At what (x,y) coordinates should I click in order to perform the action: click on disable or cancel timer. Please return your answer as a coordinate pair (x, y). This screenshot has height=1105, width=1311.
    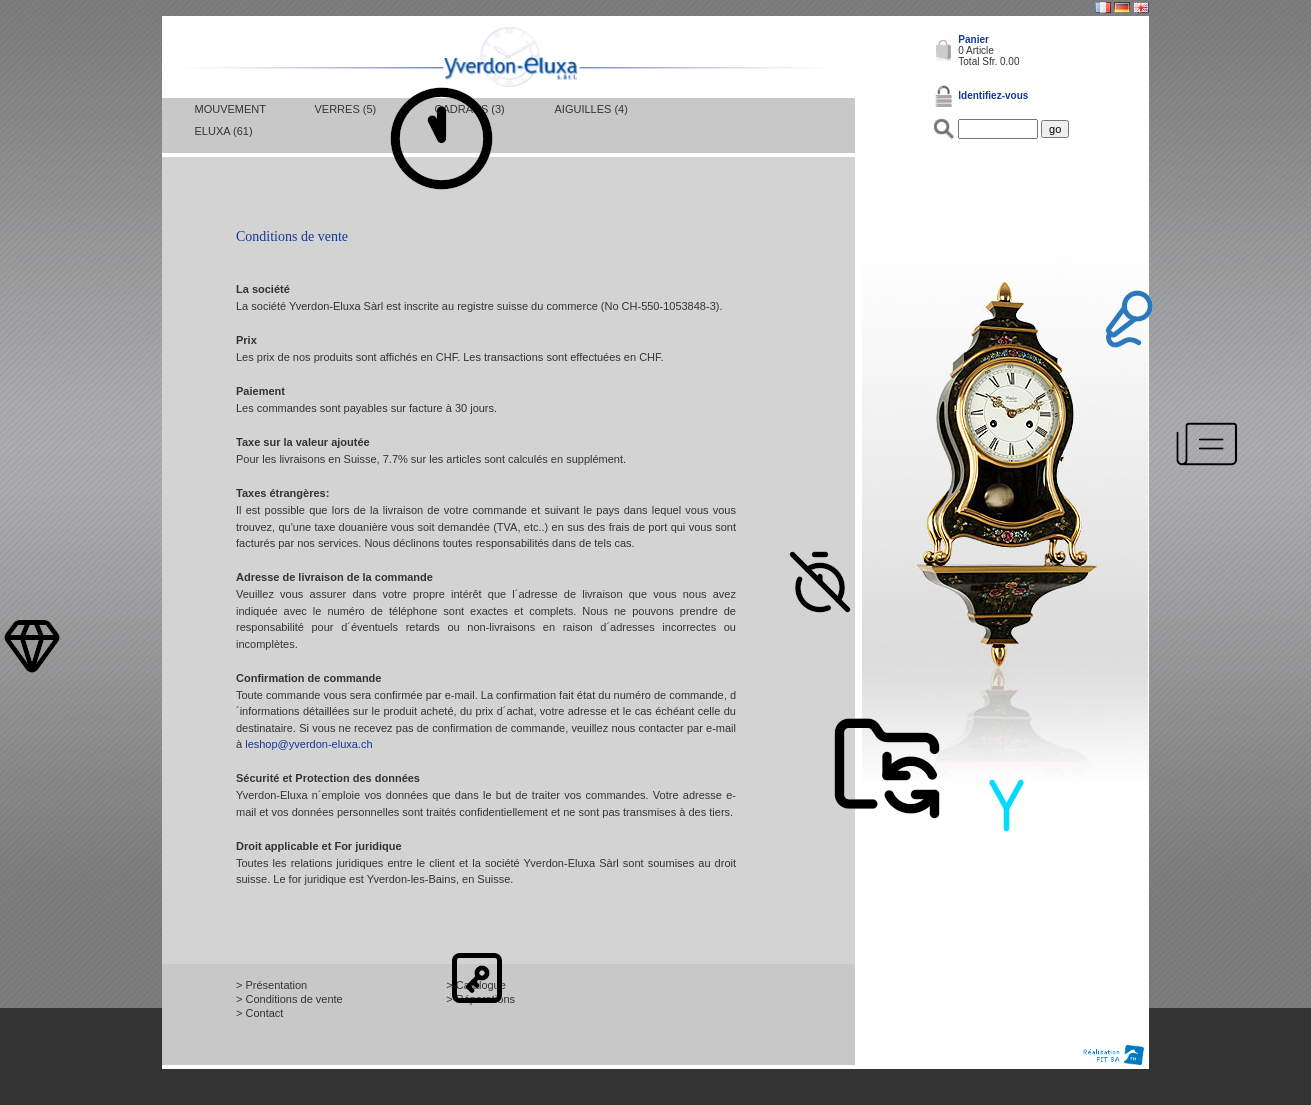
    Looking at the image, I should click on (820, 582).